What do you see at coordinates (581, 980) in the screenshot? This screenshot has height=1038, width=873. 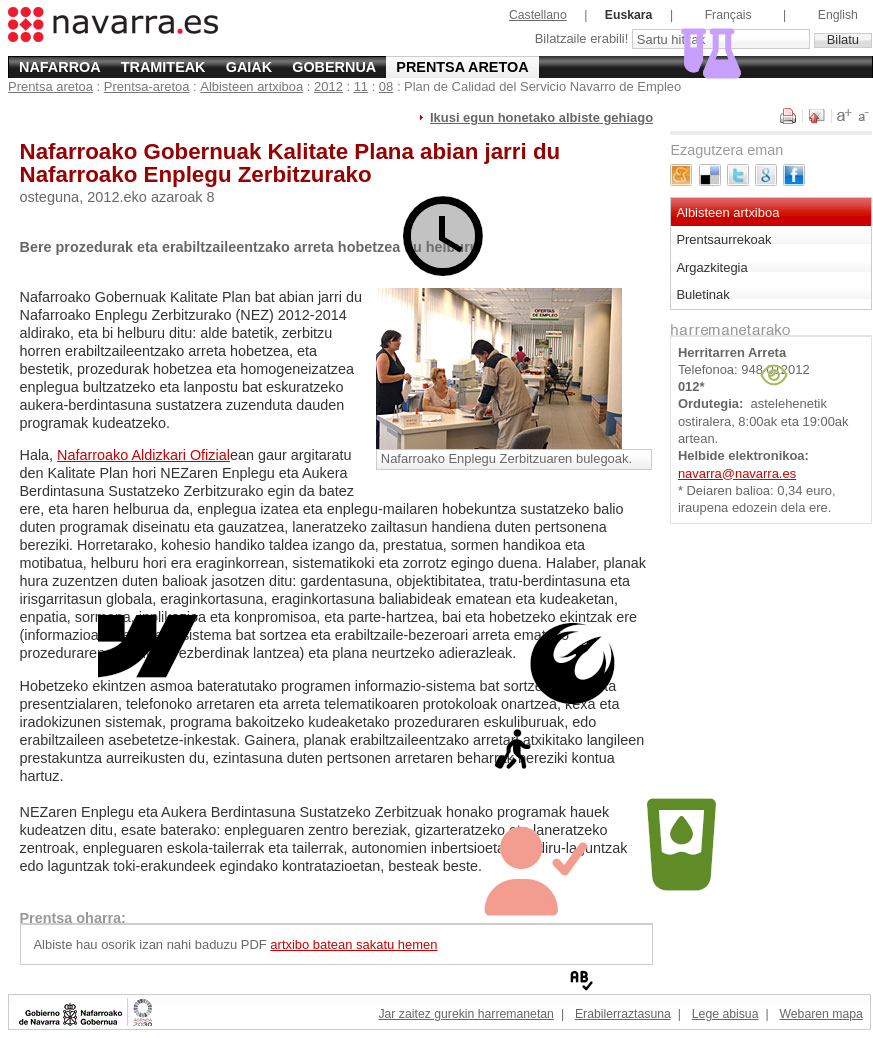 I see `check spelling and grammar` at bounding box center [581, 980].